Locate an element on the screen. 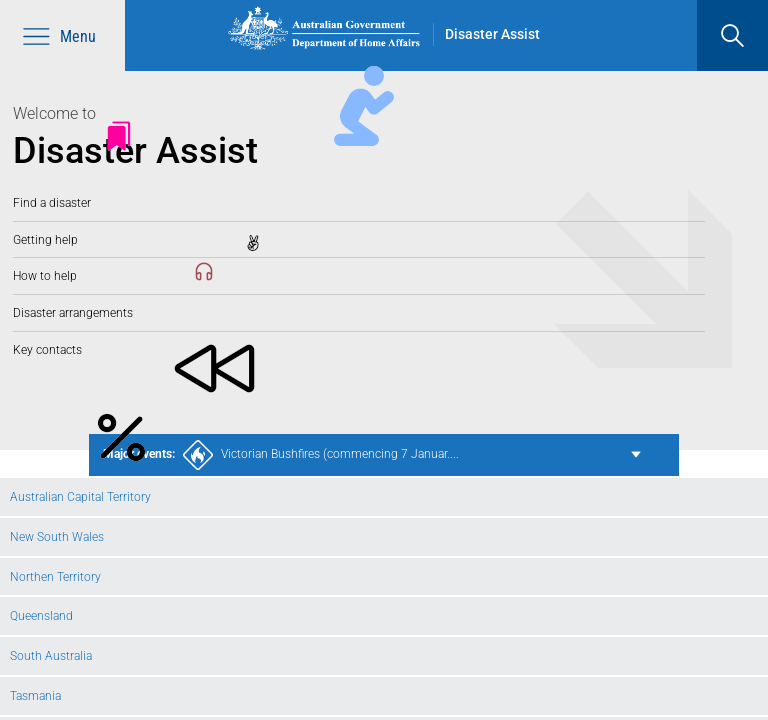 This screenshot has height=720, width=768. view discount or promotional offer is located at coordinates (121, 437).